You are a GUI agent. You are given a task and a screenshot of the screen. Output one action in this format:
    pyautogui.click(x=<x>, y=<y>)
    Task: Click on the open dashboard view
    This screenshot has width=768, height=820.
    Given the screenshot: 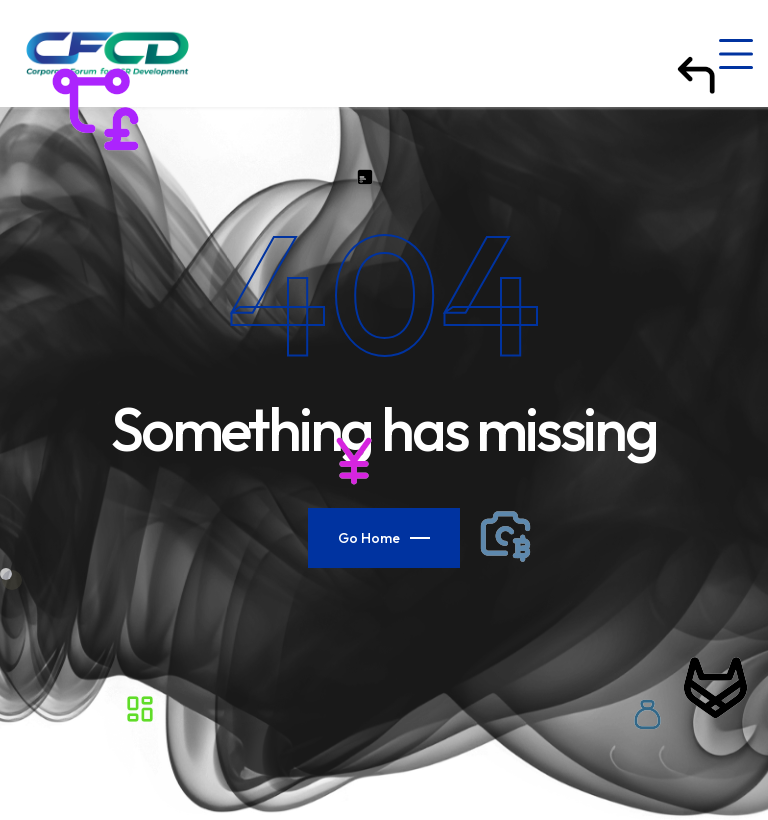 What is the action you would take?
    pyautogui.click(x=140, y=709)
    